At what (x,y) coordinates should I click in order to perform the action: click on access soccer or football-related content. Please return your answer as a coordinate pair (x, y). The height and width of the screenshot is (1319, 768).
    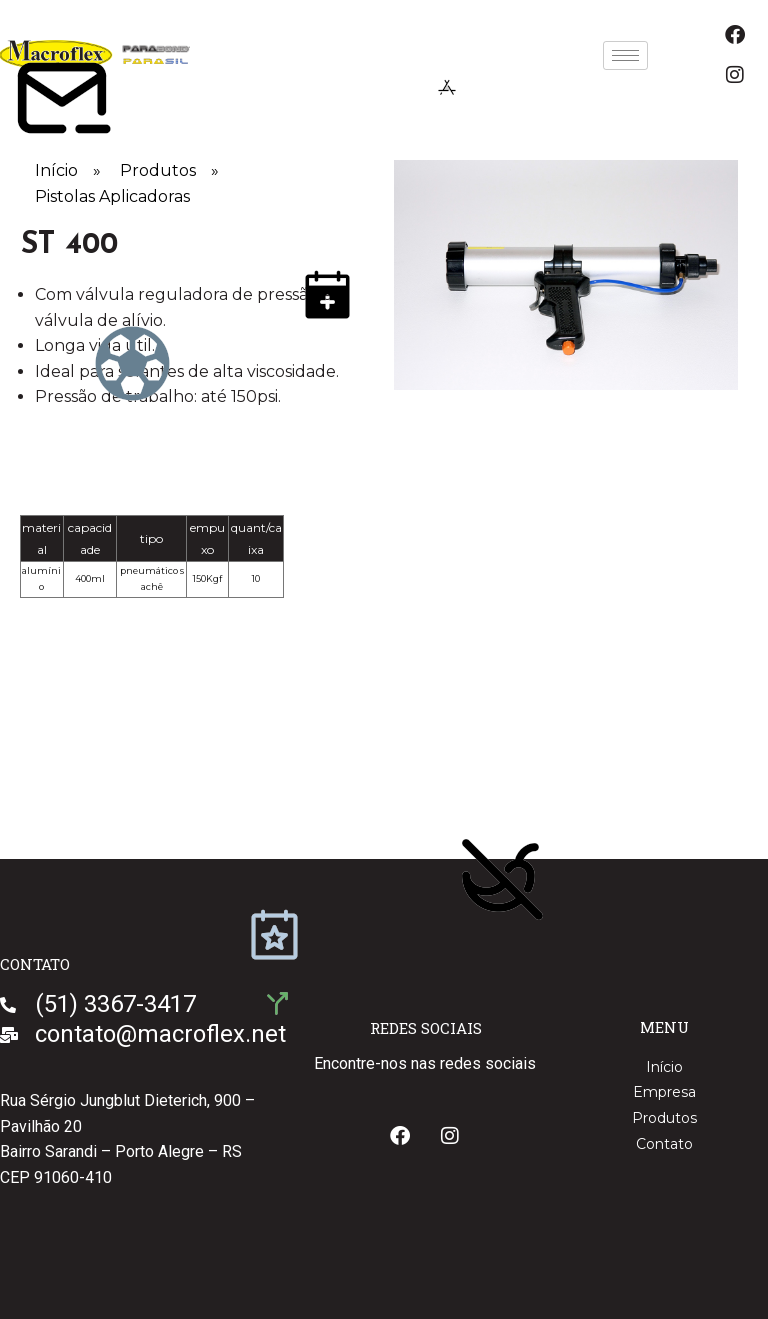
    Looking at the image, I should click on (132, 363).